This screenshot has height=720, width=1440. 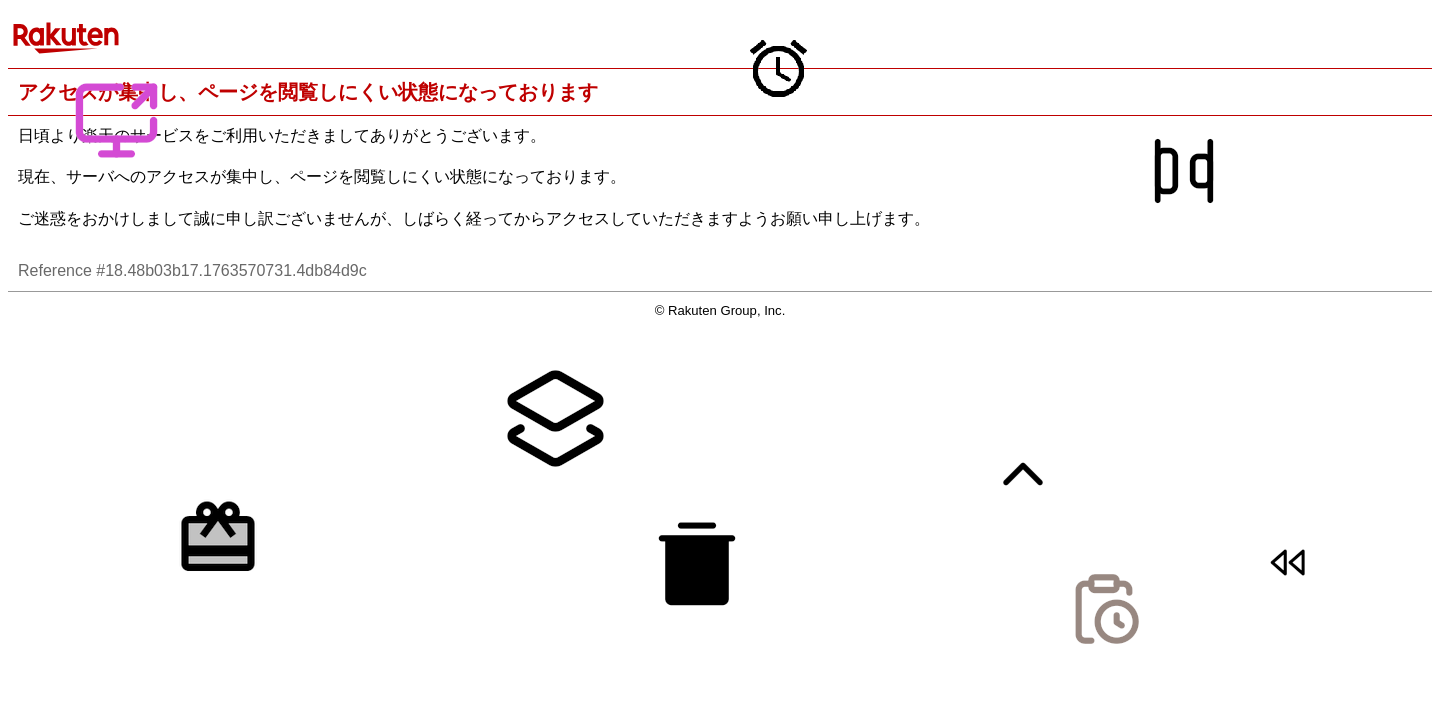 I want to click on view or manage layers, so click(x=555, y=418).